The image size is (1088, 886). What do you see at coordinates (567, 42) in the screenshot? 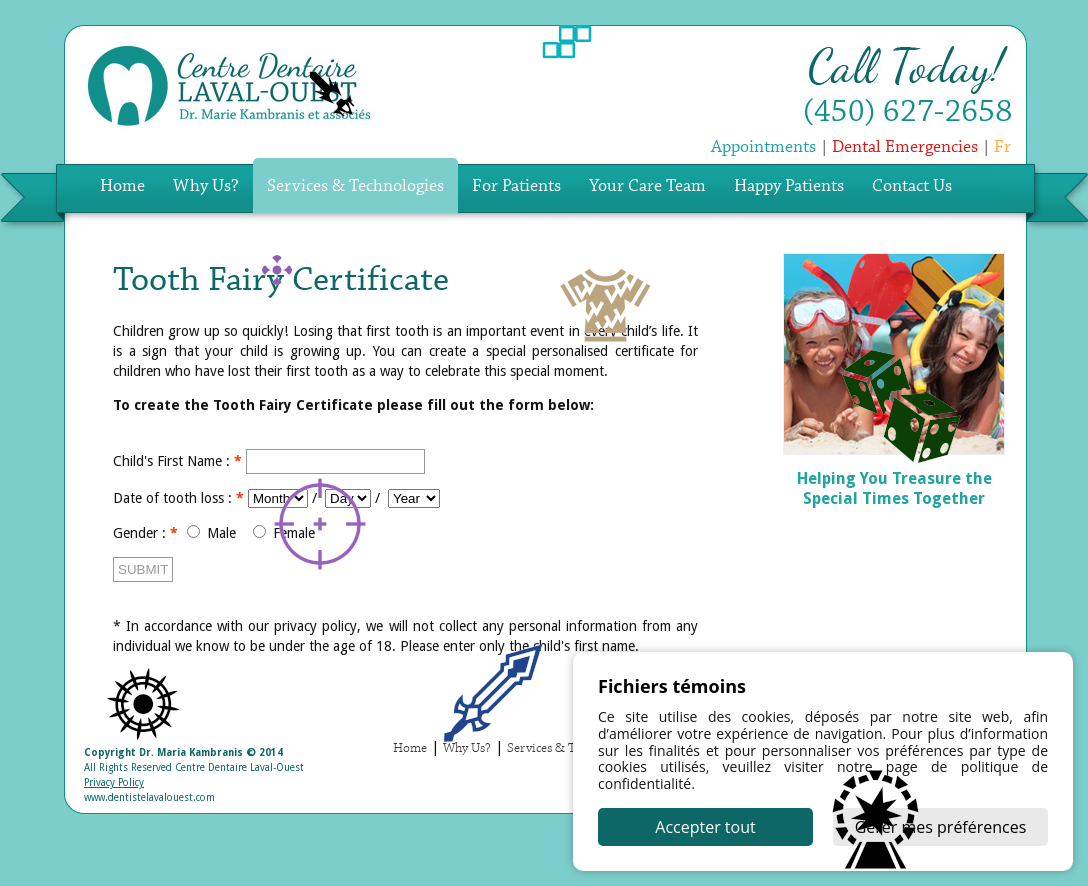
I see `tetris-style block piece in a game interface` at bounding box center [567, 42].